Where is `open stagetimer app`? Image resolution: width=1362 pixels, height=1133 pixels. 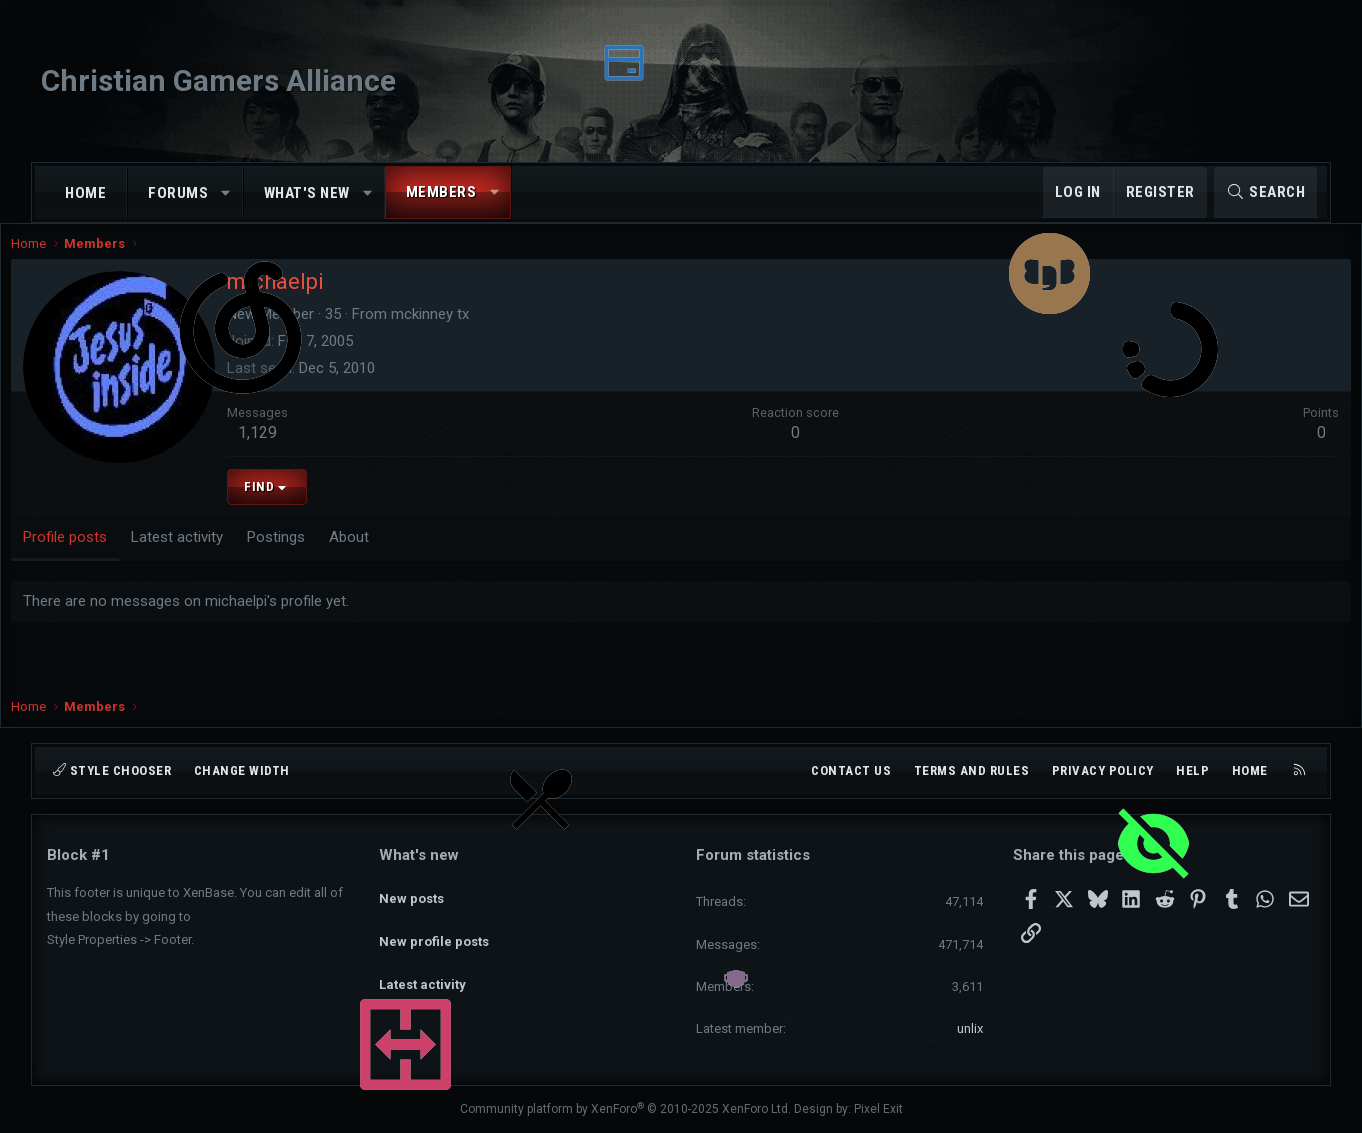 open stagetimer app is located at coordinates (1170, 349).